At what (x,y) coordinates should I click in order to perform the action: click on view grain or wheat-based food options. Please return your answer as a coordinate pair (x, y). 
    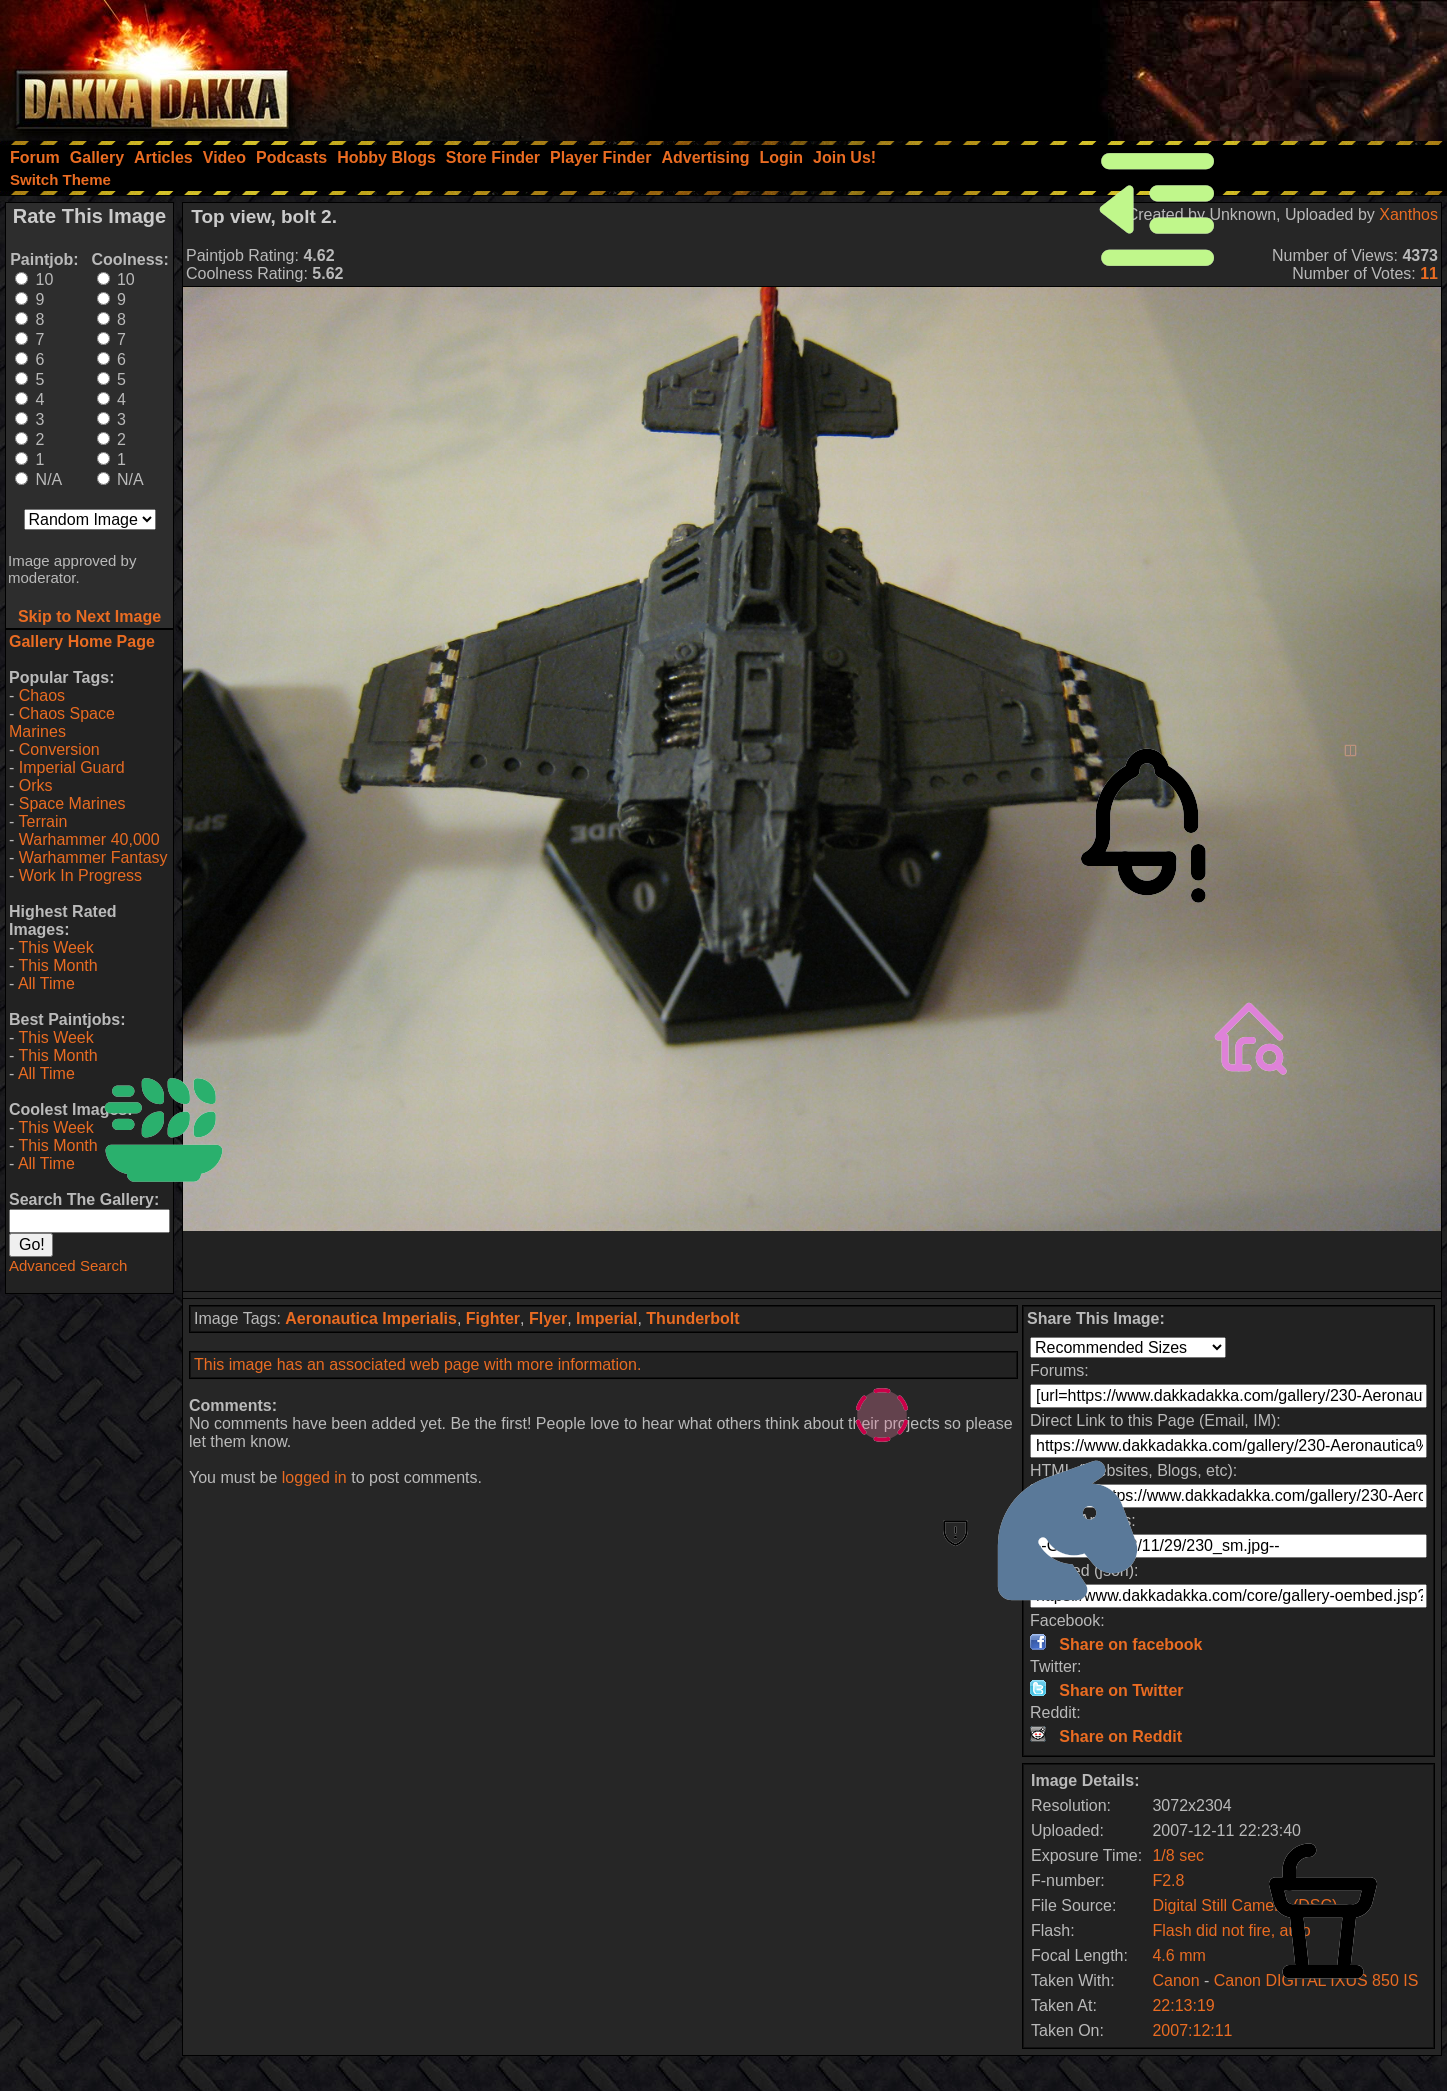
    Looking at the image, I should click on (164, 1130).